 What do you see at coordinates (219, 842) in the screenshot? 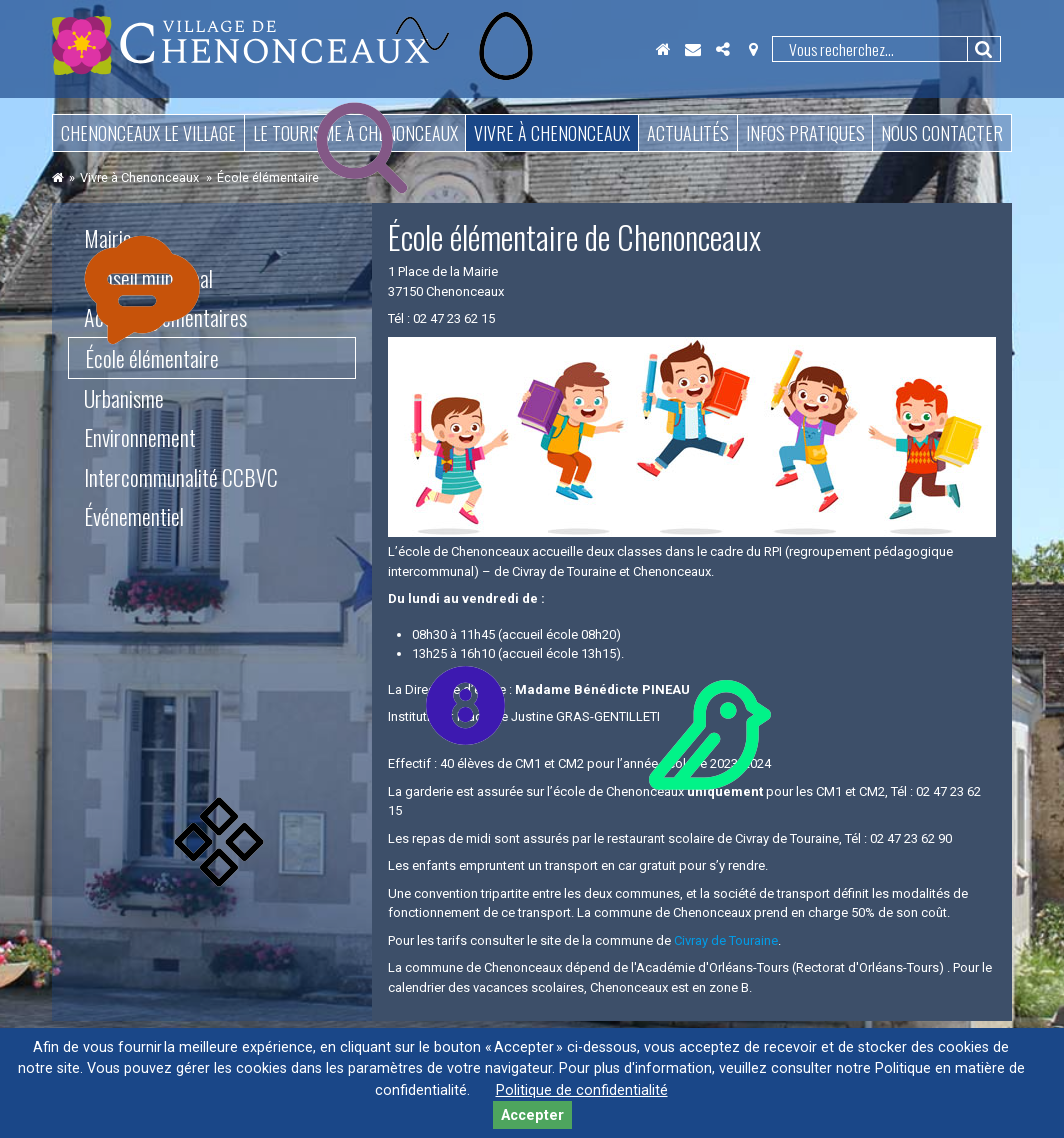
I see `access app or feature categories` at bounding box center [219, 842].